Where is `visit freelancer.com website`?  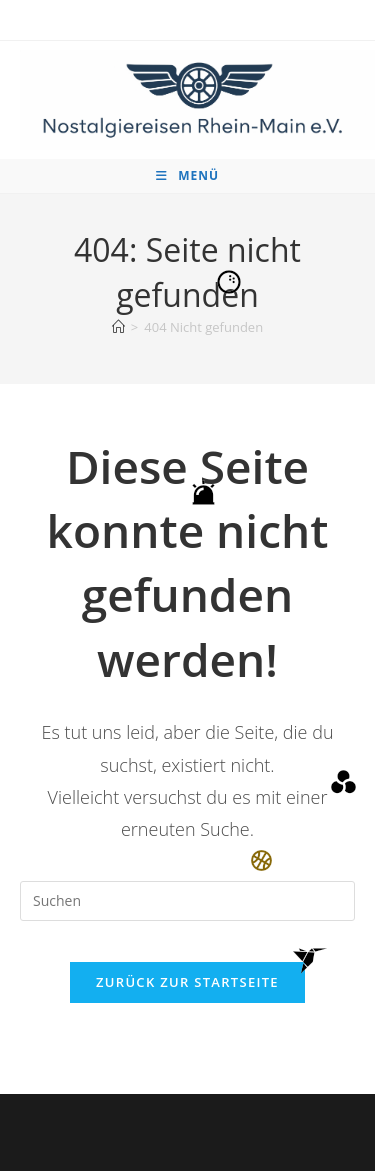
visit freelancer.com website is located at coordinates (310, 961).